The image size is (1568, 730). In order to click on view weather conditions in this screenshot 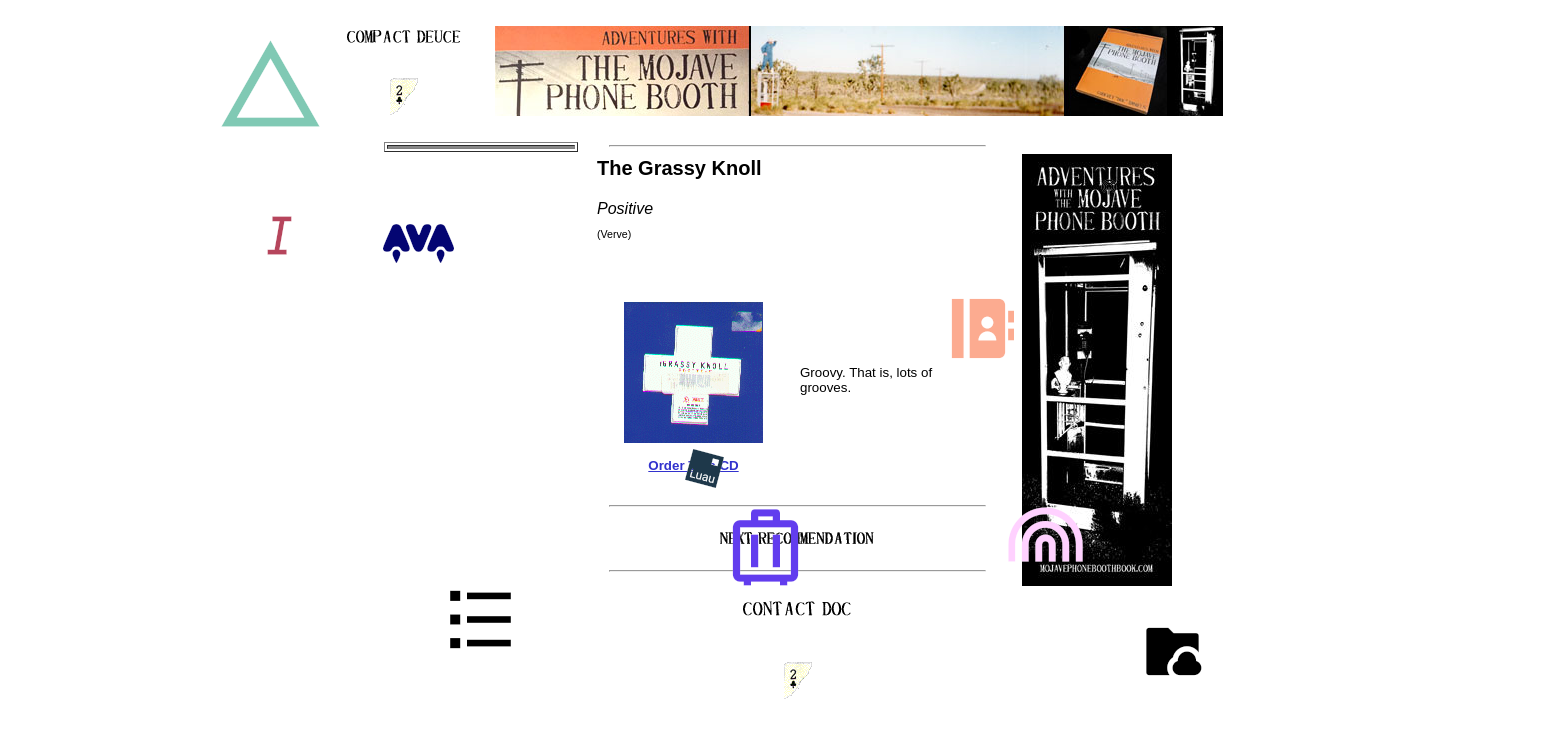, I will do `click(1045, 534)`.